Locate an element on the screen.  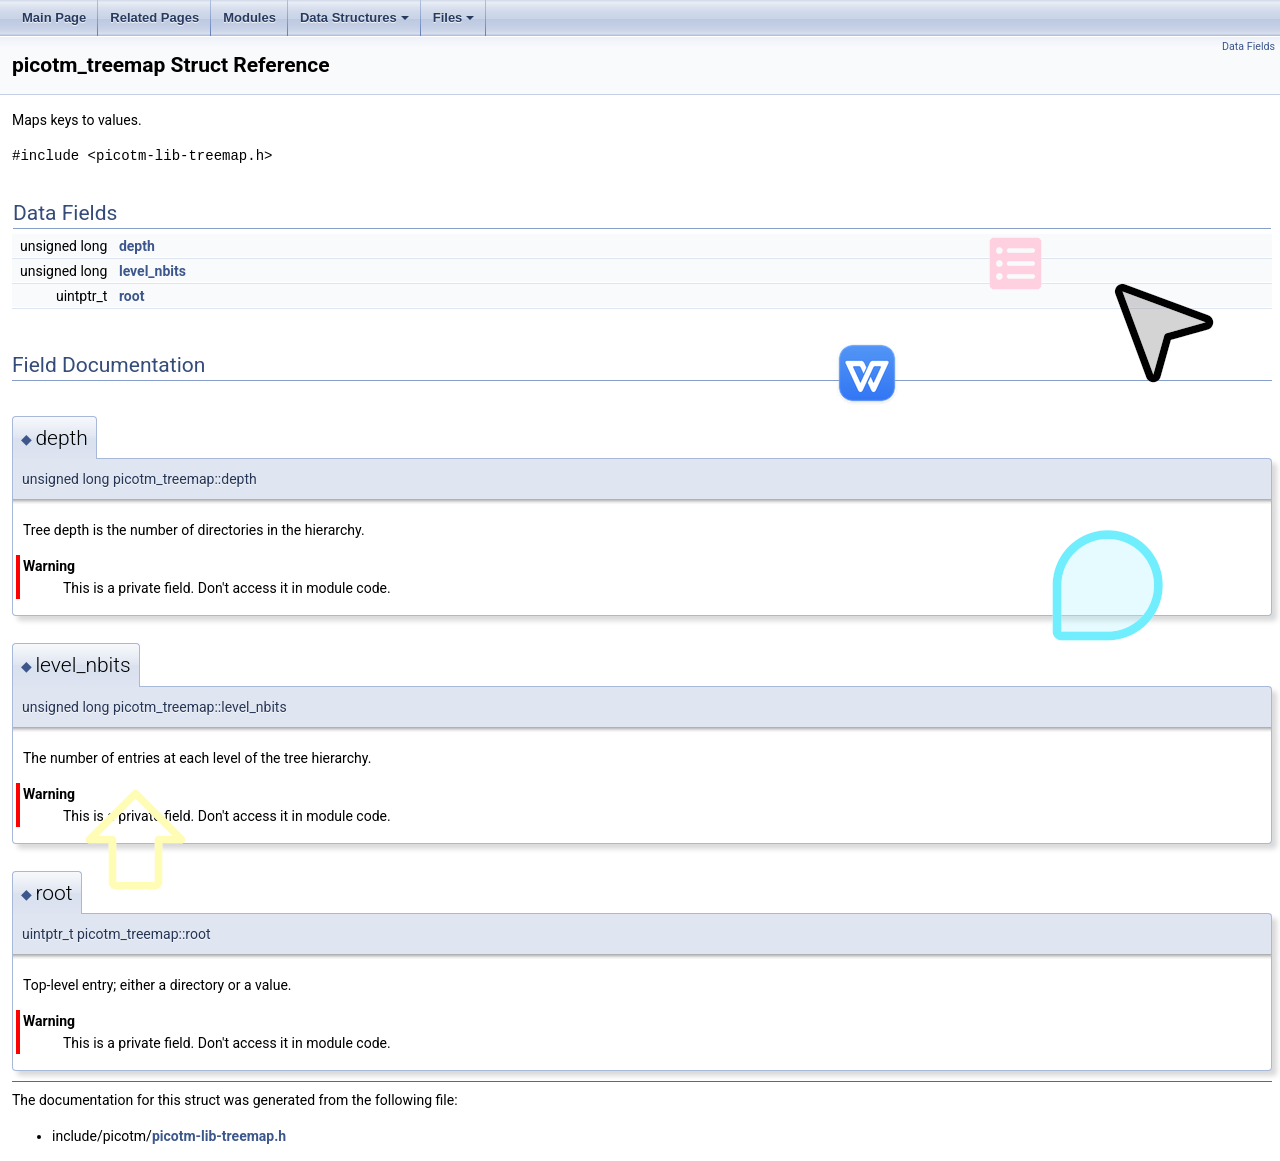
open WPS Office application is located at coordinates (867, 373).